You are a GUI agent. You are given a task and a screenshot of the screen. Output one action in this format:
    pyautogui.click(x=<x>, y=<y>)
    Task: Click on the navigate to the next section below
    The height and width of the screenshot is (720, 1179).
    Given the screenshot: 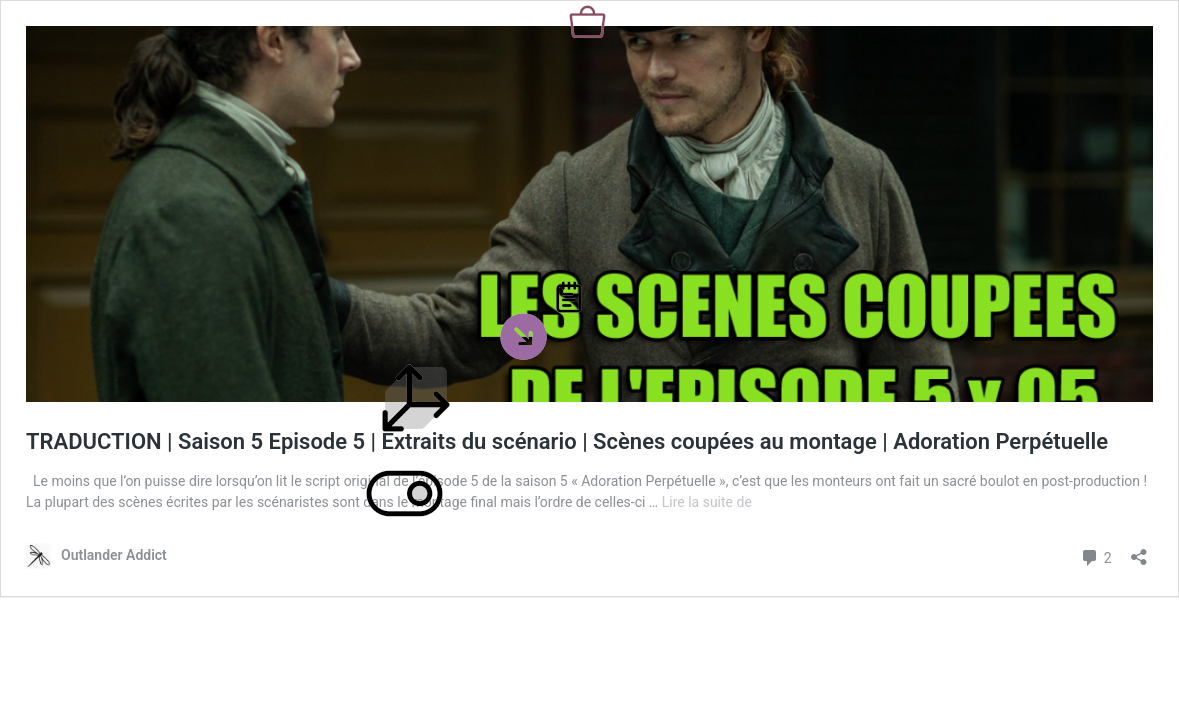 What is the action you would take?
    pyautogui.click(x=523, y=336)
    